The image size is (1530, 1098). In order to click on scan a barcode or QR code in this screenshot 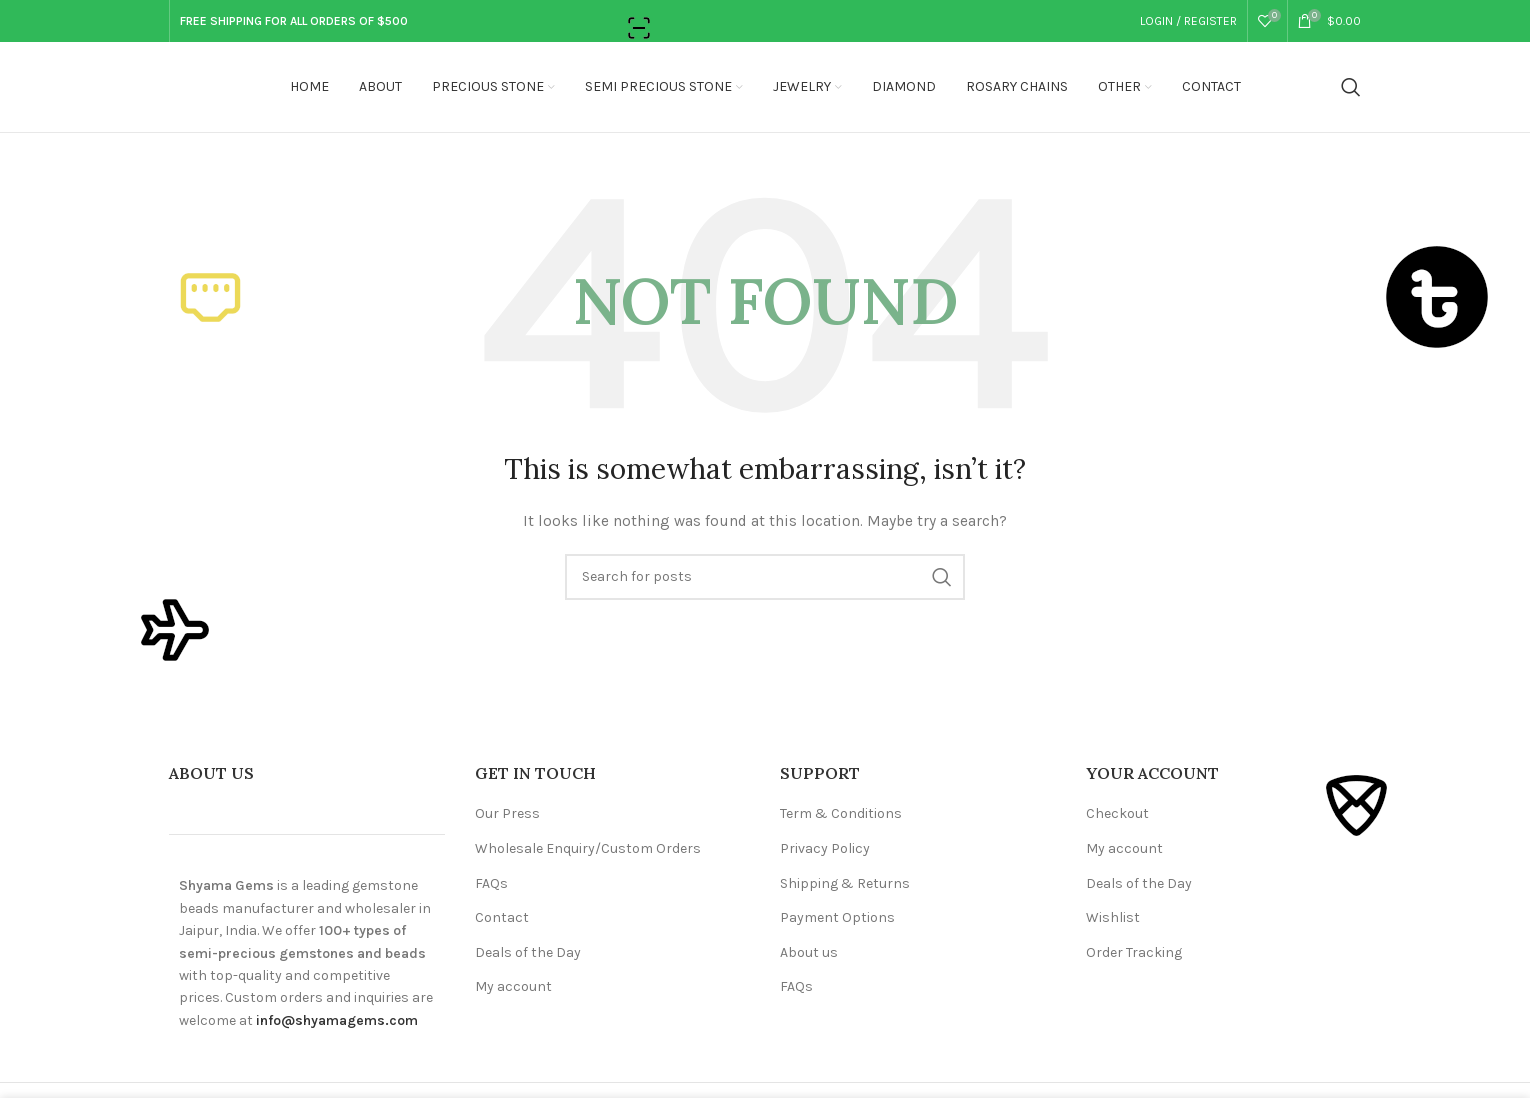, I will do `click(639, 28)`.